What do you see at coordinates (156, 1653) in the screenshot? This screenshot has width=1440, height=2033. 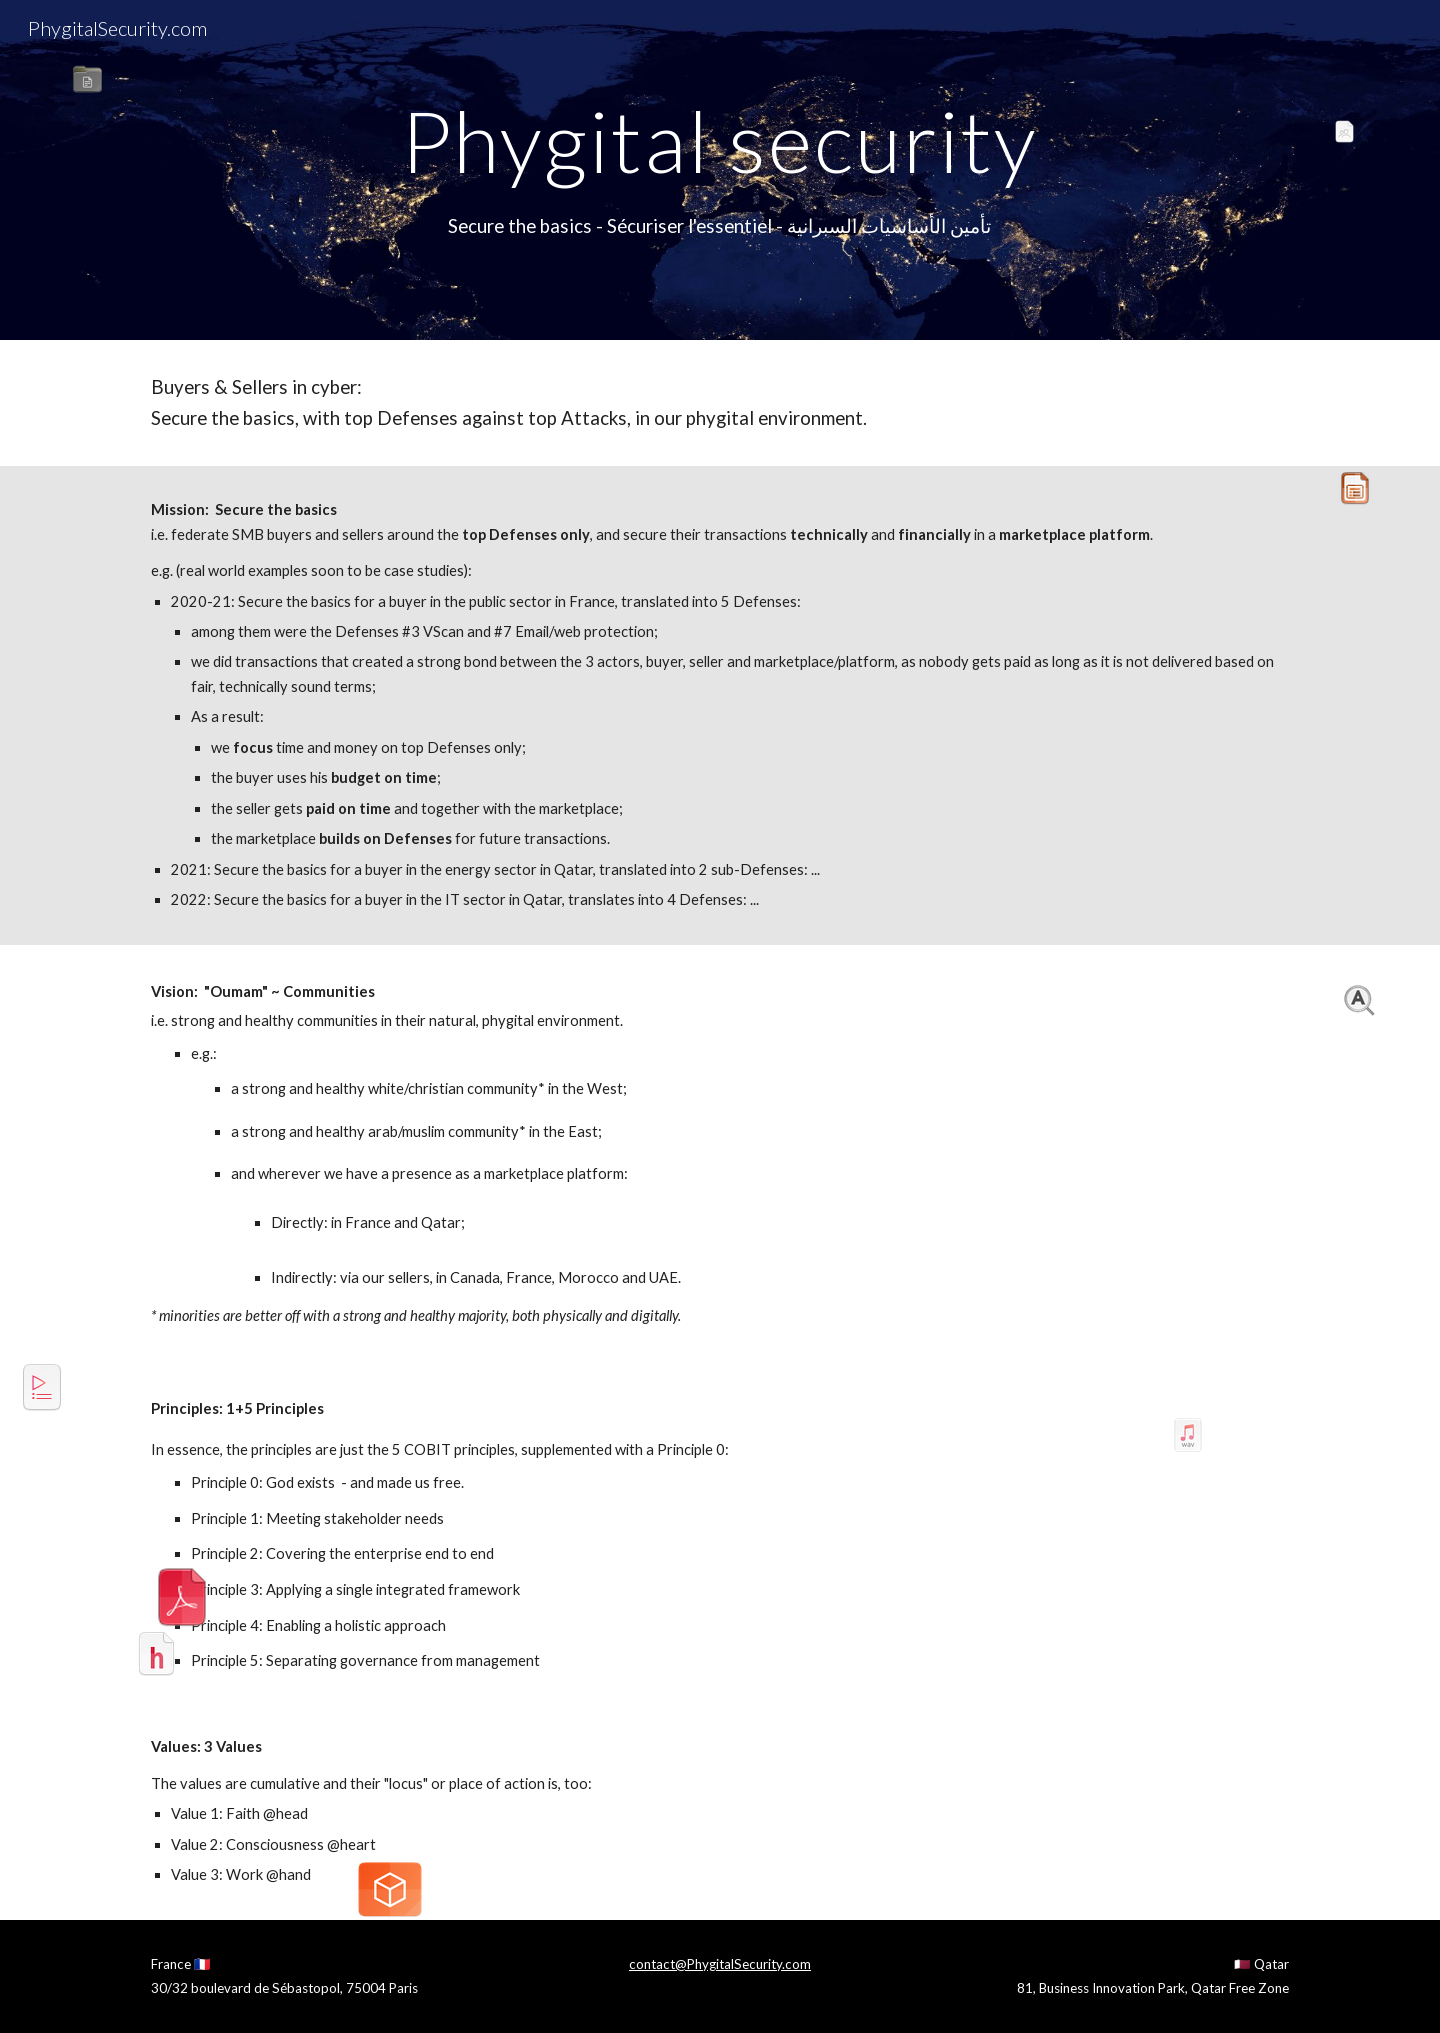 I see `c/c++ header file` at bounding box center [156, 1653].